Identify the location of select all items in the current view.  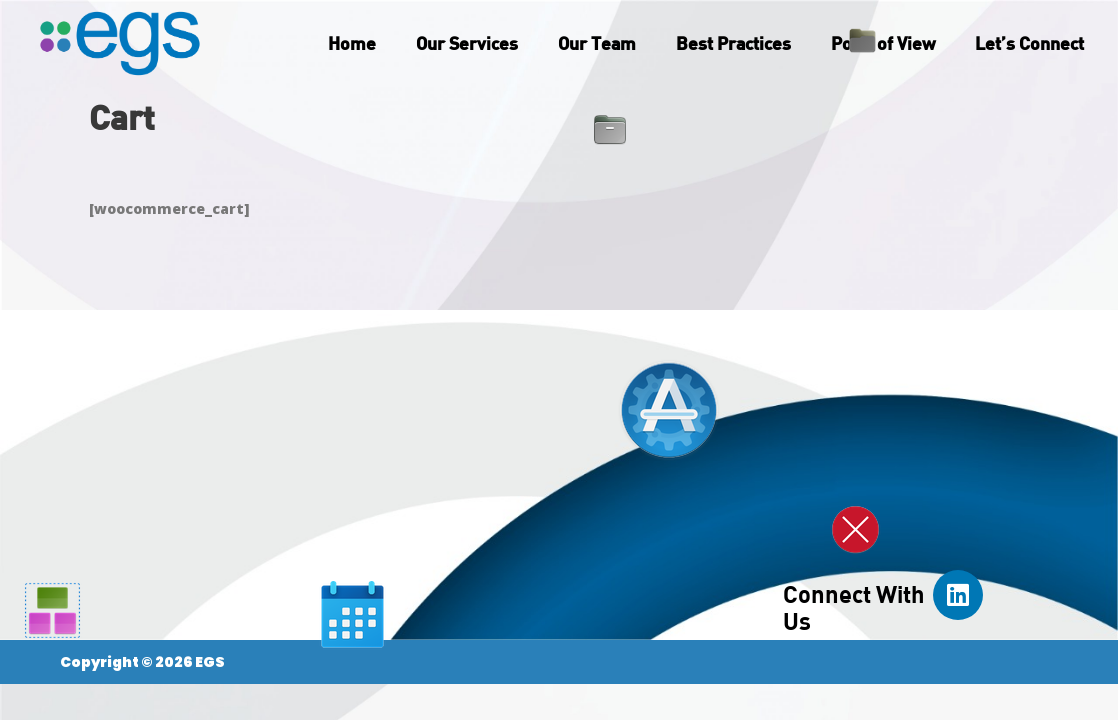
(52, 610).